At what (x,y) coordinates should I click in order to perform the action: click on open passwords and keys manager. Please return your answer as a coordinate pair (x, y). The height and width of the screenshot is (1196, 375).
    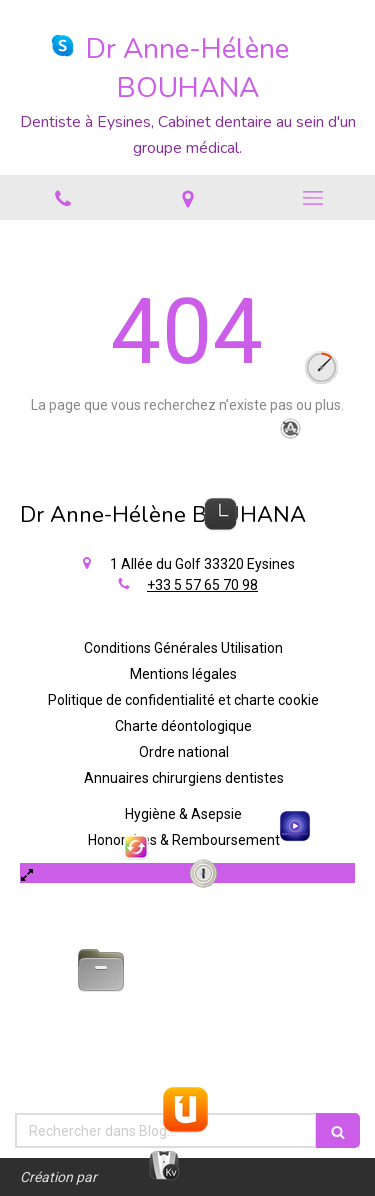
    Looking at the image, I should click on (203, 873).